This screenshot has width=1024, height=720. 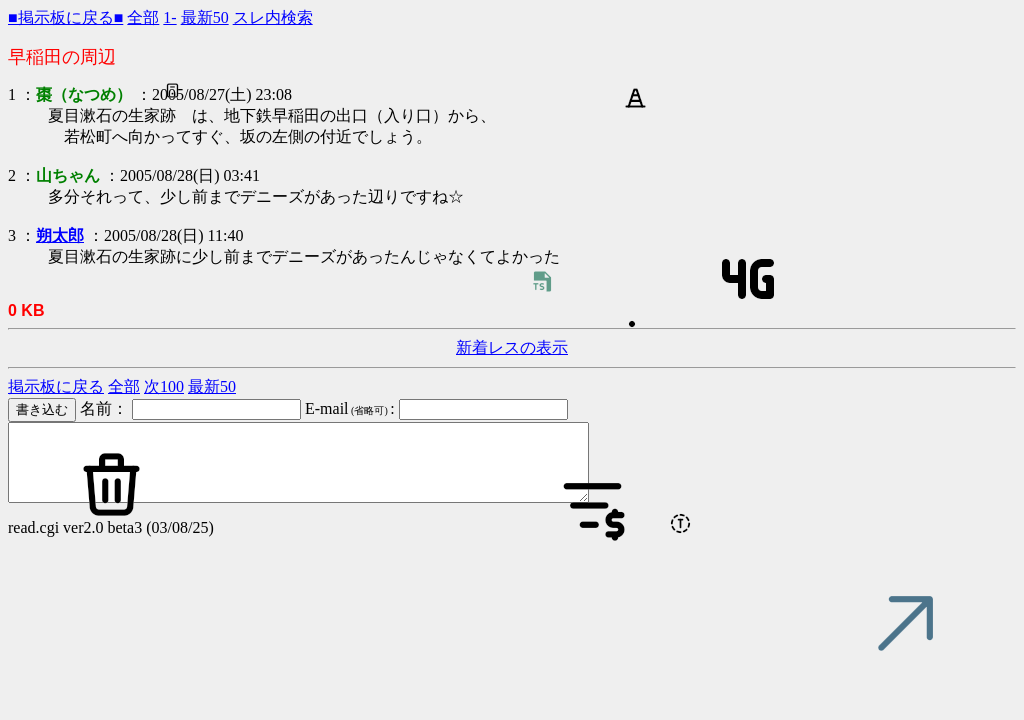 I want to click on filter results by price or cost, so click(x=592, y=505).